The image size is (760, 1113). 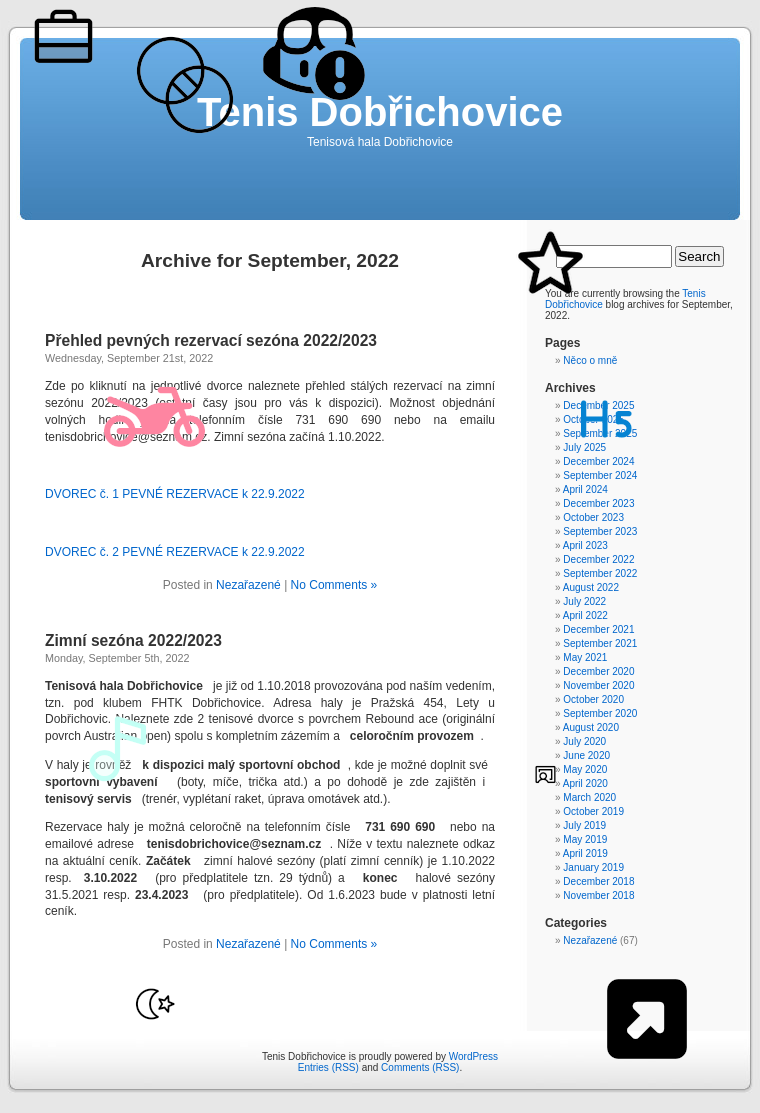 I want to click on select motorcycle as vehicle type, so click(x=154, y=418).